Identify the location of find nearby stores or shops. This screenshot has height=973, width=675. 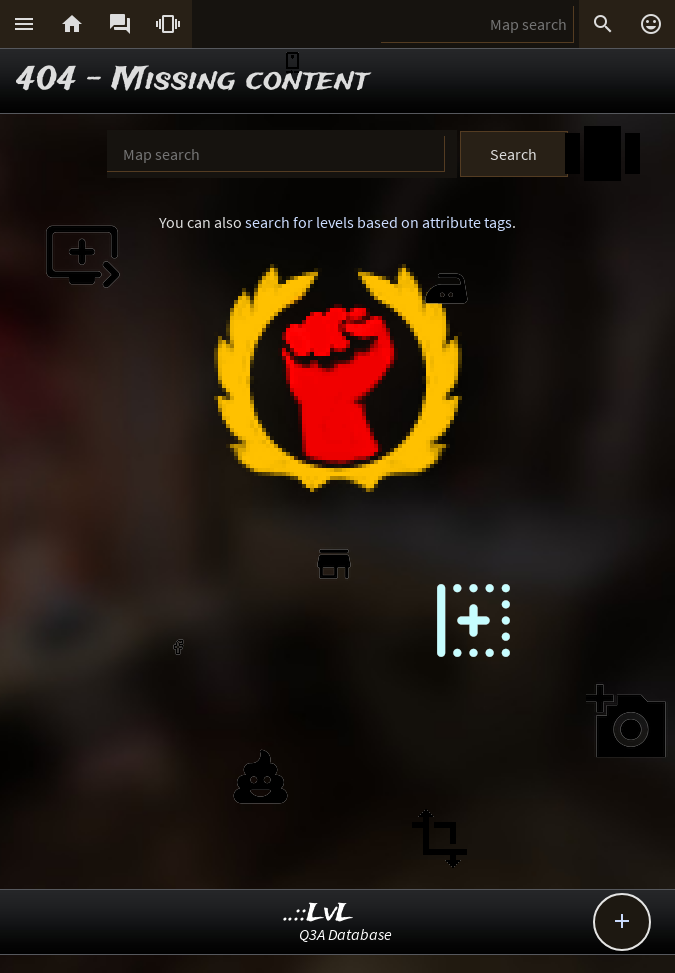
(334, 564).